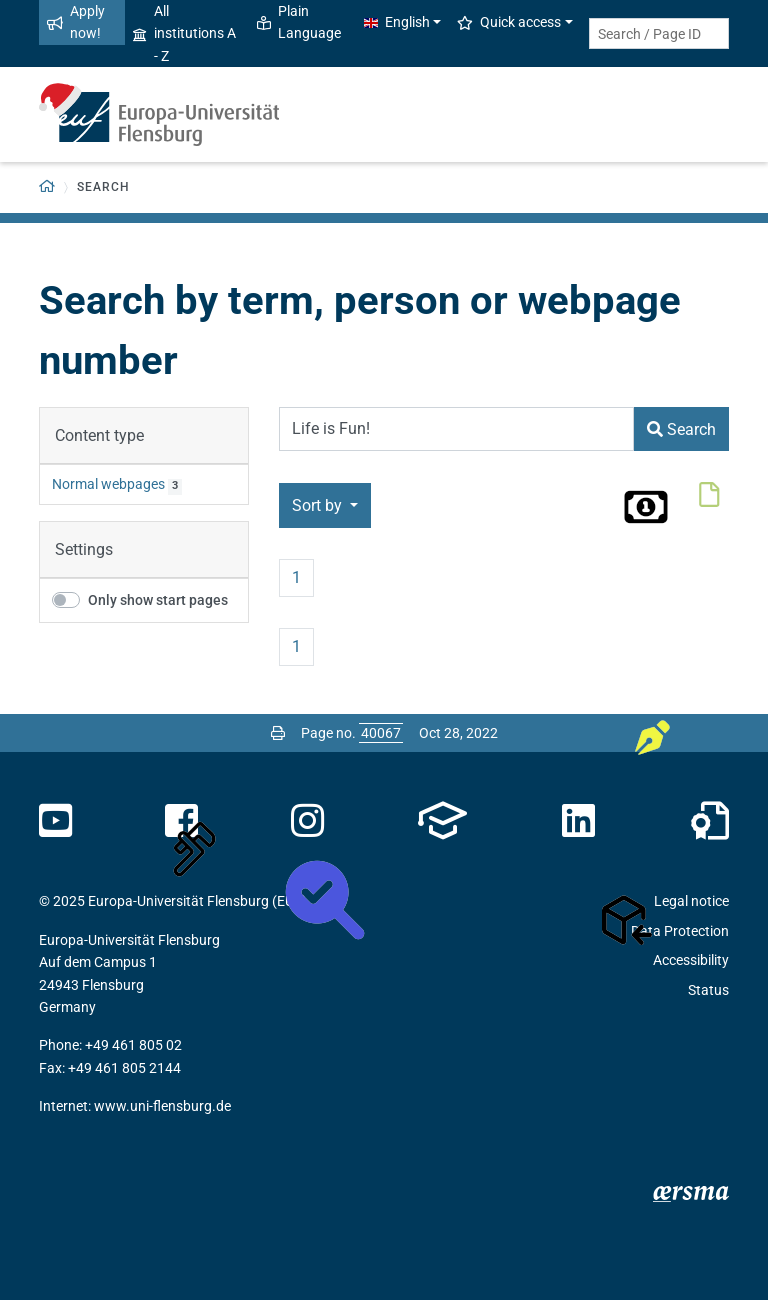 Image resolution: width=768 pixels, height=1300 pixels. What do you see at coordinates (646, 507) in the screenshot?
I see `view payment or billing information` at bounding box center [646, 507].